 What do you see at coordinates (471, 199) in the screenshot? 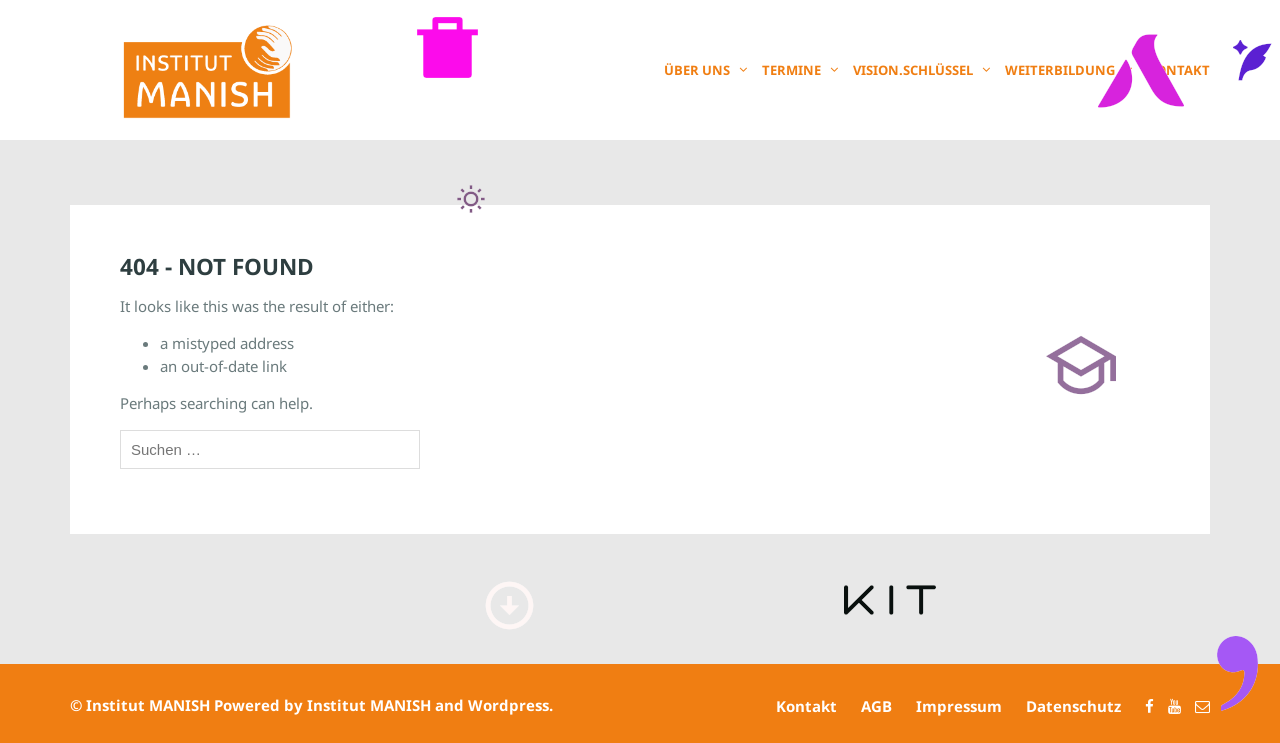
I see `switch to light mode` at bounding box center [471, 199].